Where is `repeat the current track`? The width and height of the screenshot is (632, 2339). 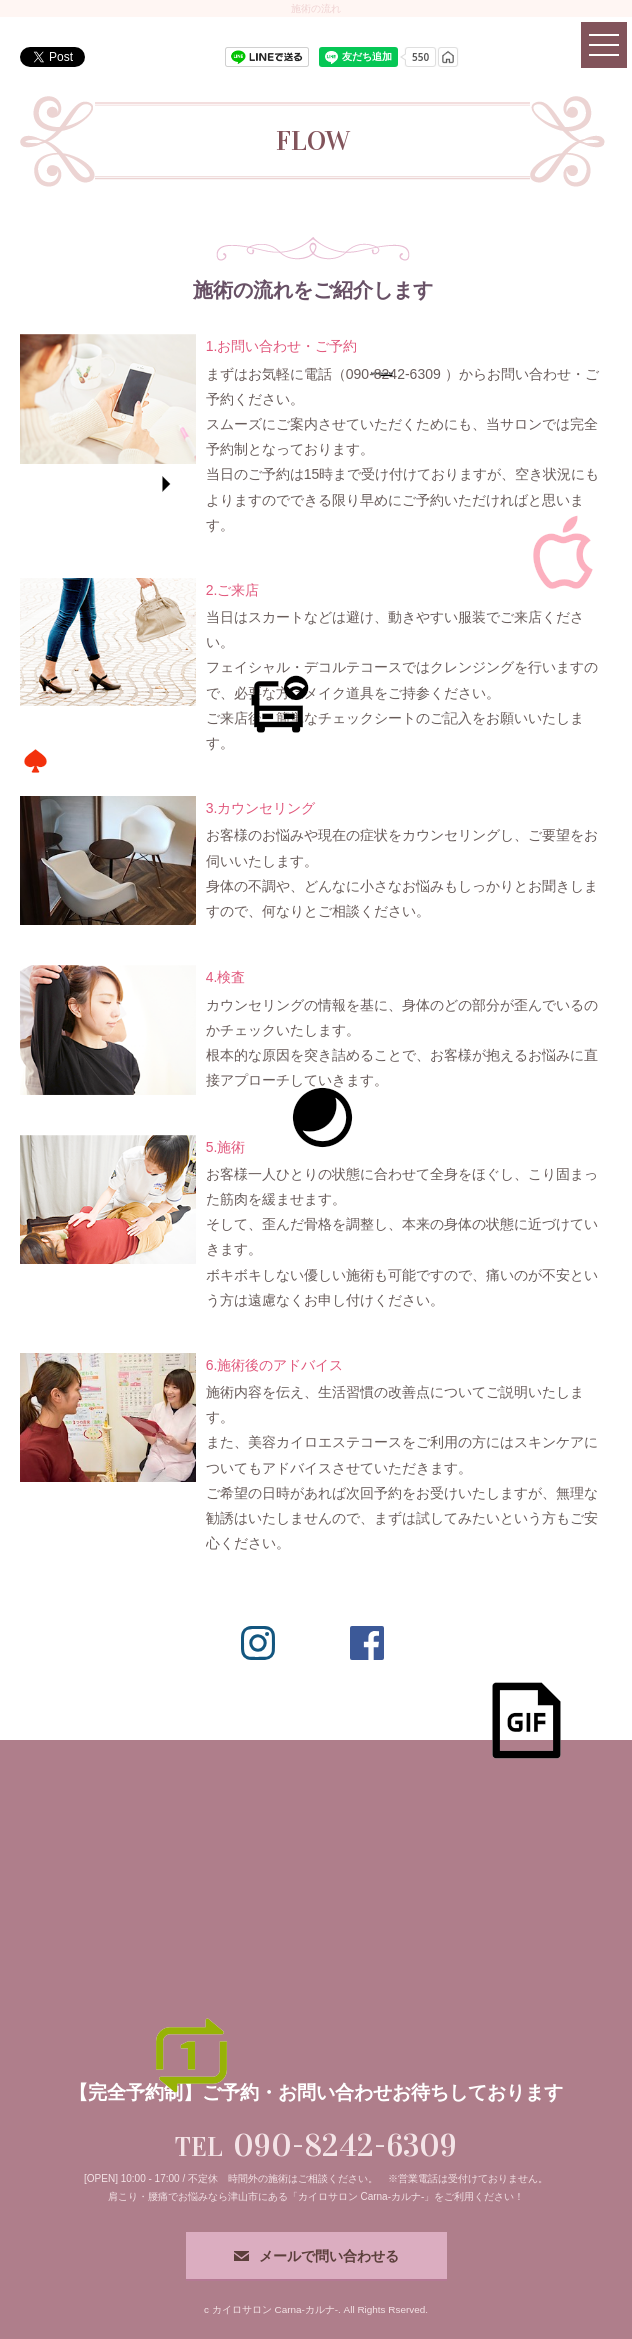 repeat the current track is located at coordinates (191, 2055).